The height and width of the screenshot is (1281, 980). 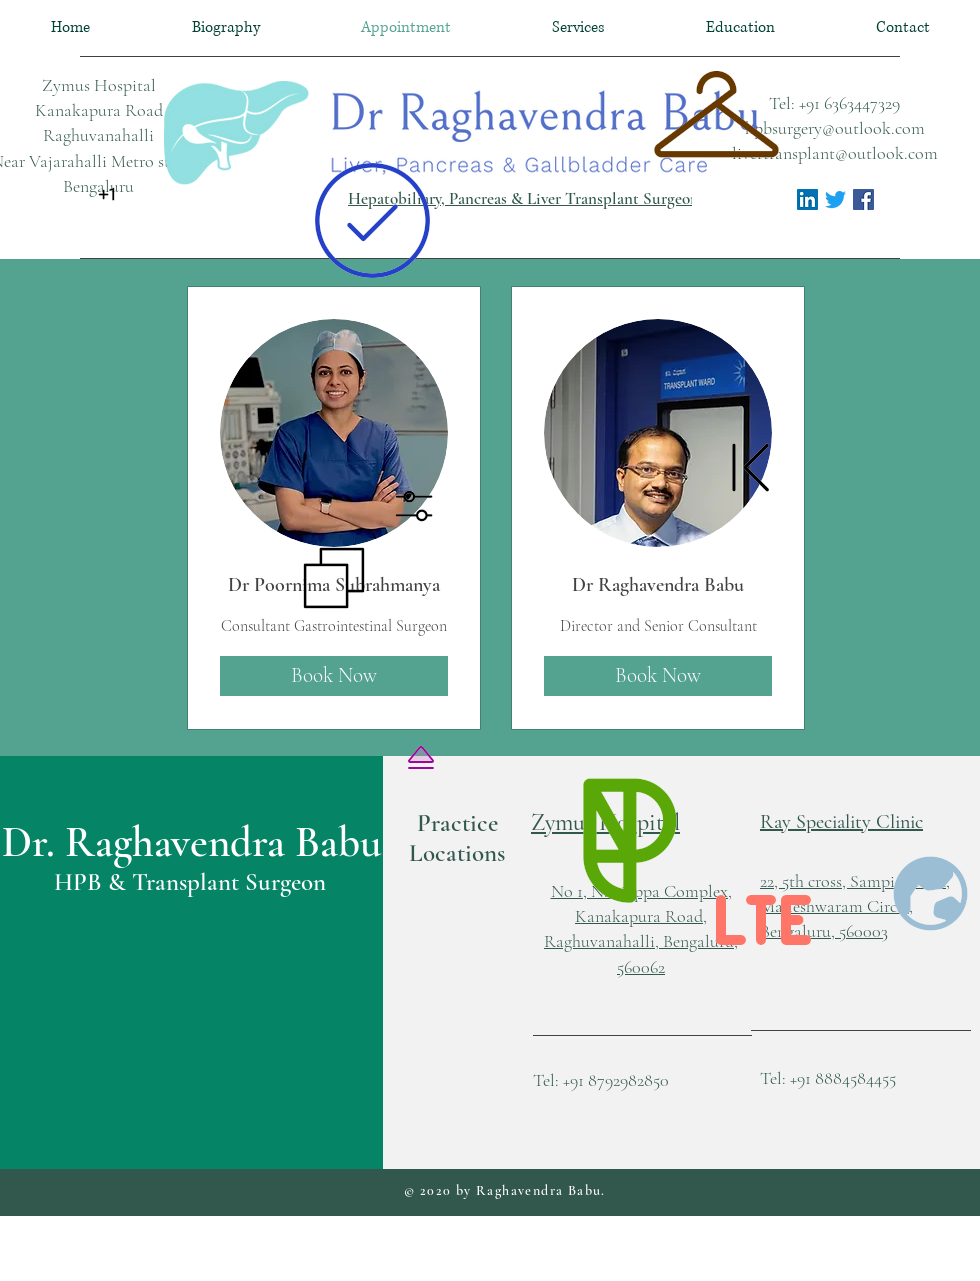 What do you see at coordinates (334, 578) in the screenshot?
I see `copy to clipboard` at bounding box center [334, 578].